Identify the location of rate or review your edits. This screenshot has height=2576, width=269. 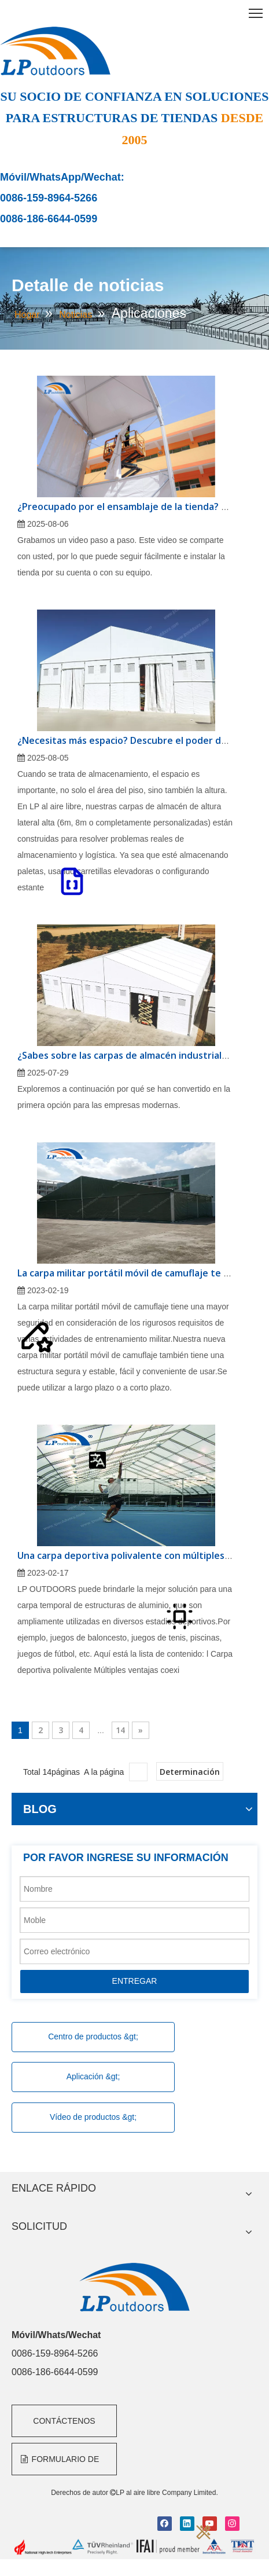
(35, 1335).